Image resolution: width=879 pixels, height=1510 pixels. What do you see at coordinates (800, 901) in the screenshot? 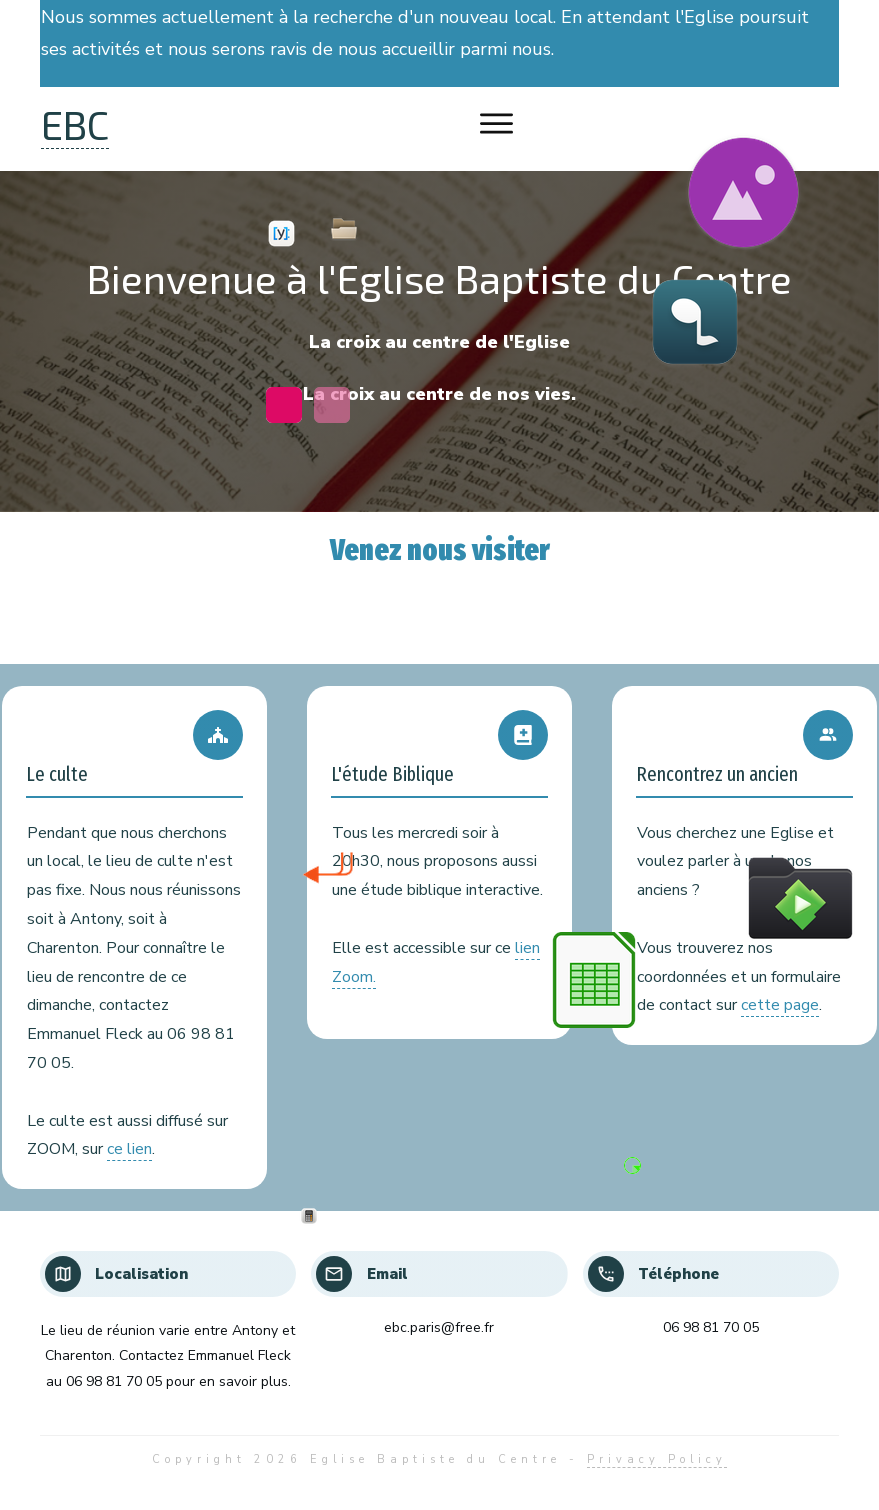
I see `open folder containing Emby media server files` at bounding box center [800, 901].